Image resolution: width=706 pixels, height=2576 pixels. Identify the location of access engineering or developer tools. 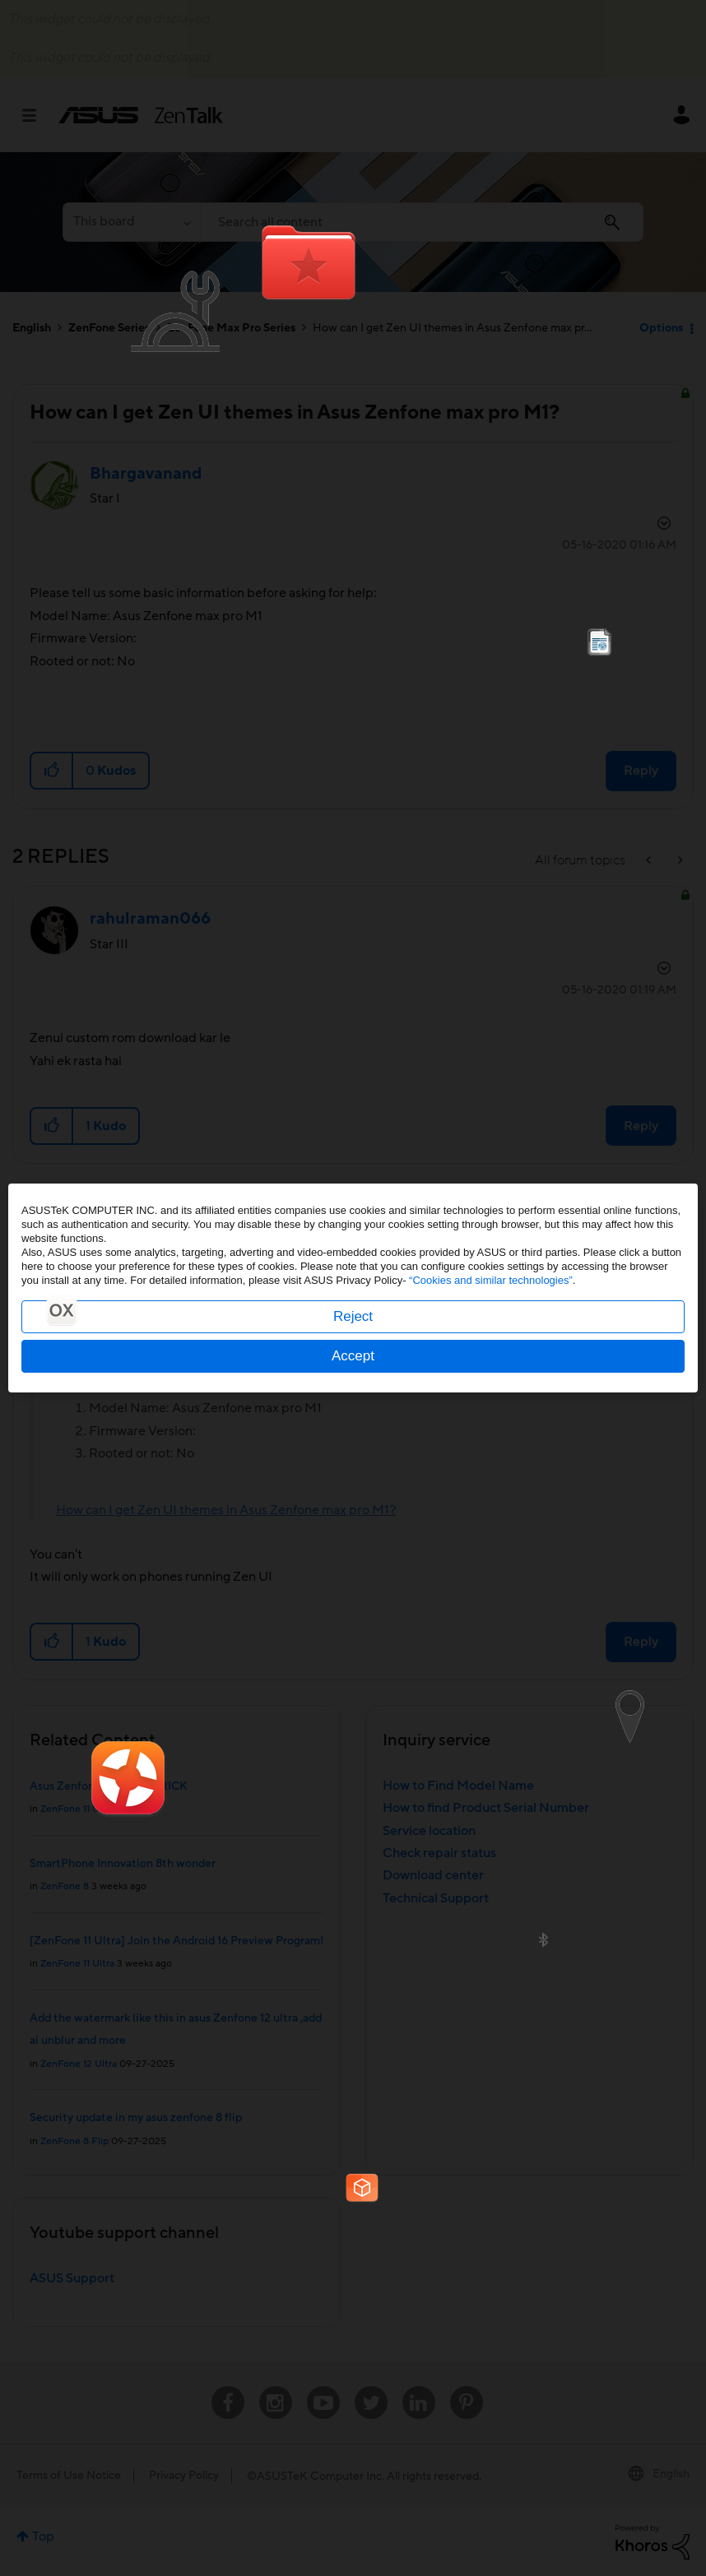
(175, 313).